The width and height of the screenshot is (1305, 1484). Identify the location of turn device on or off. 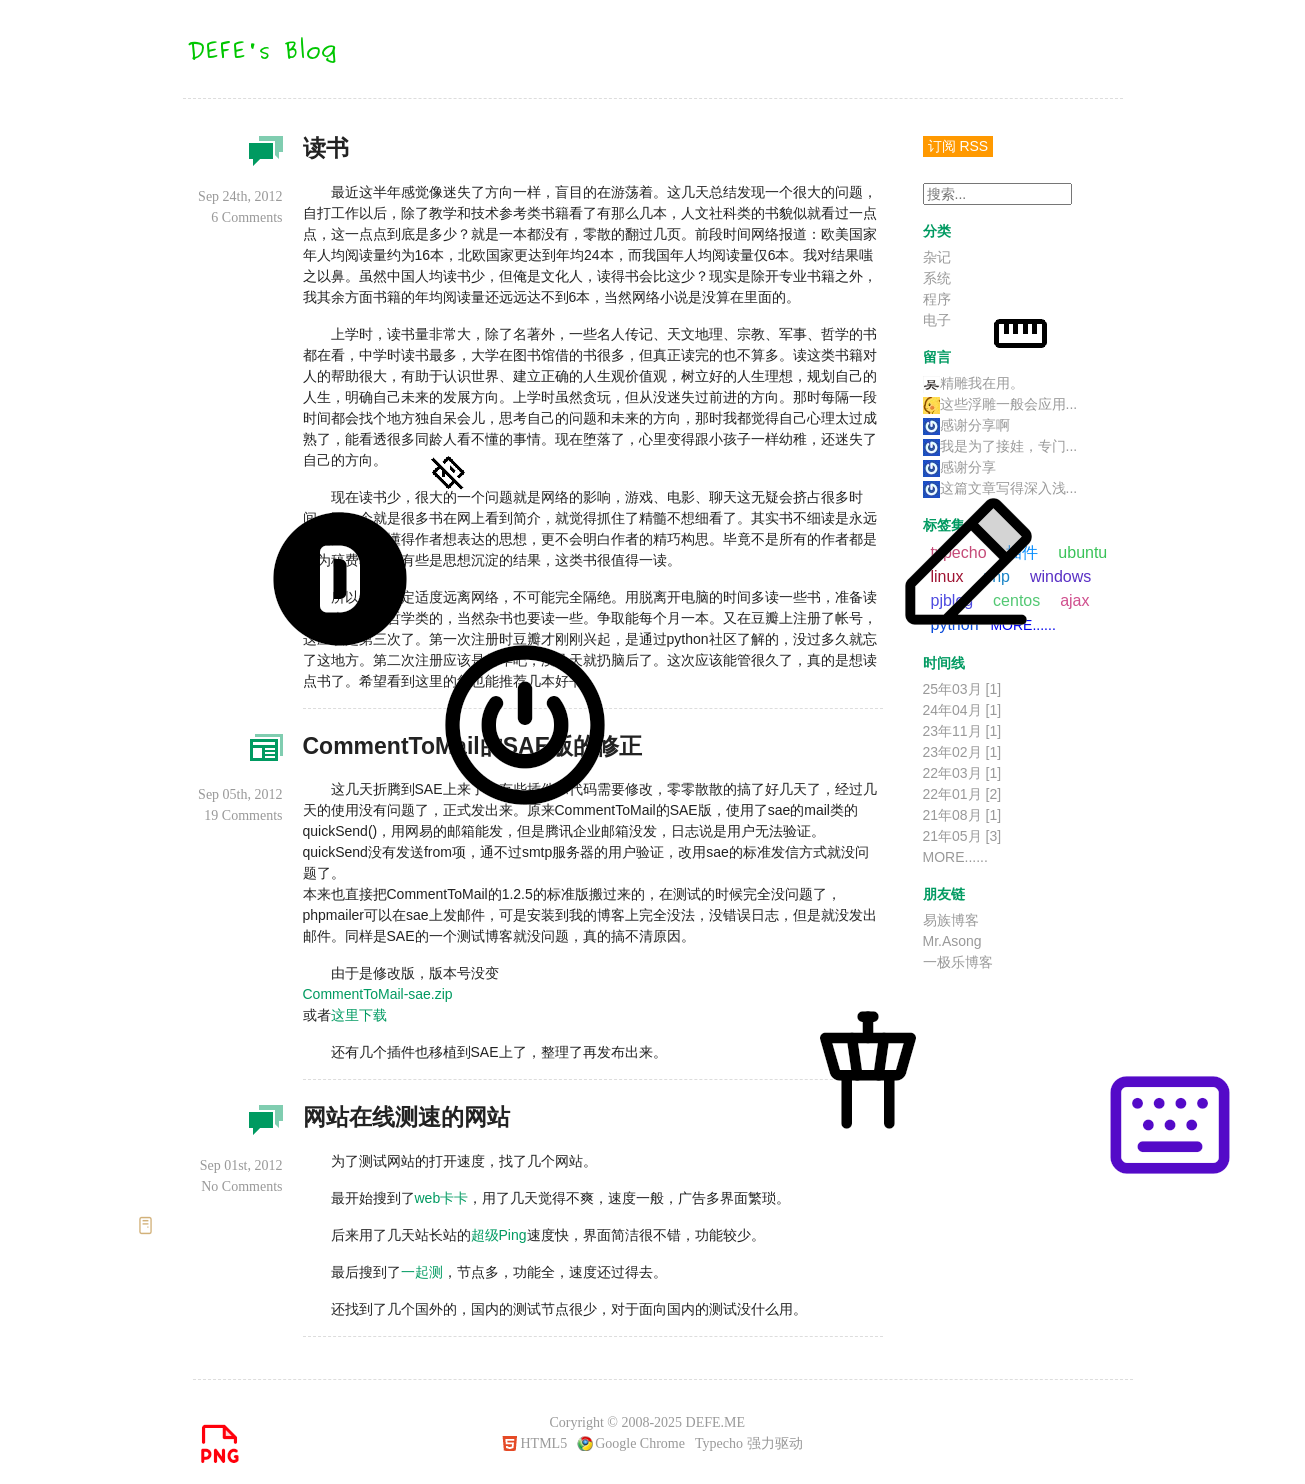
(525, 725).